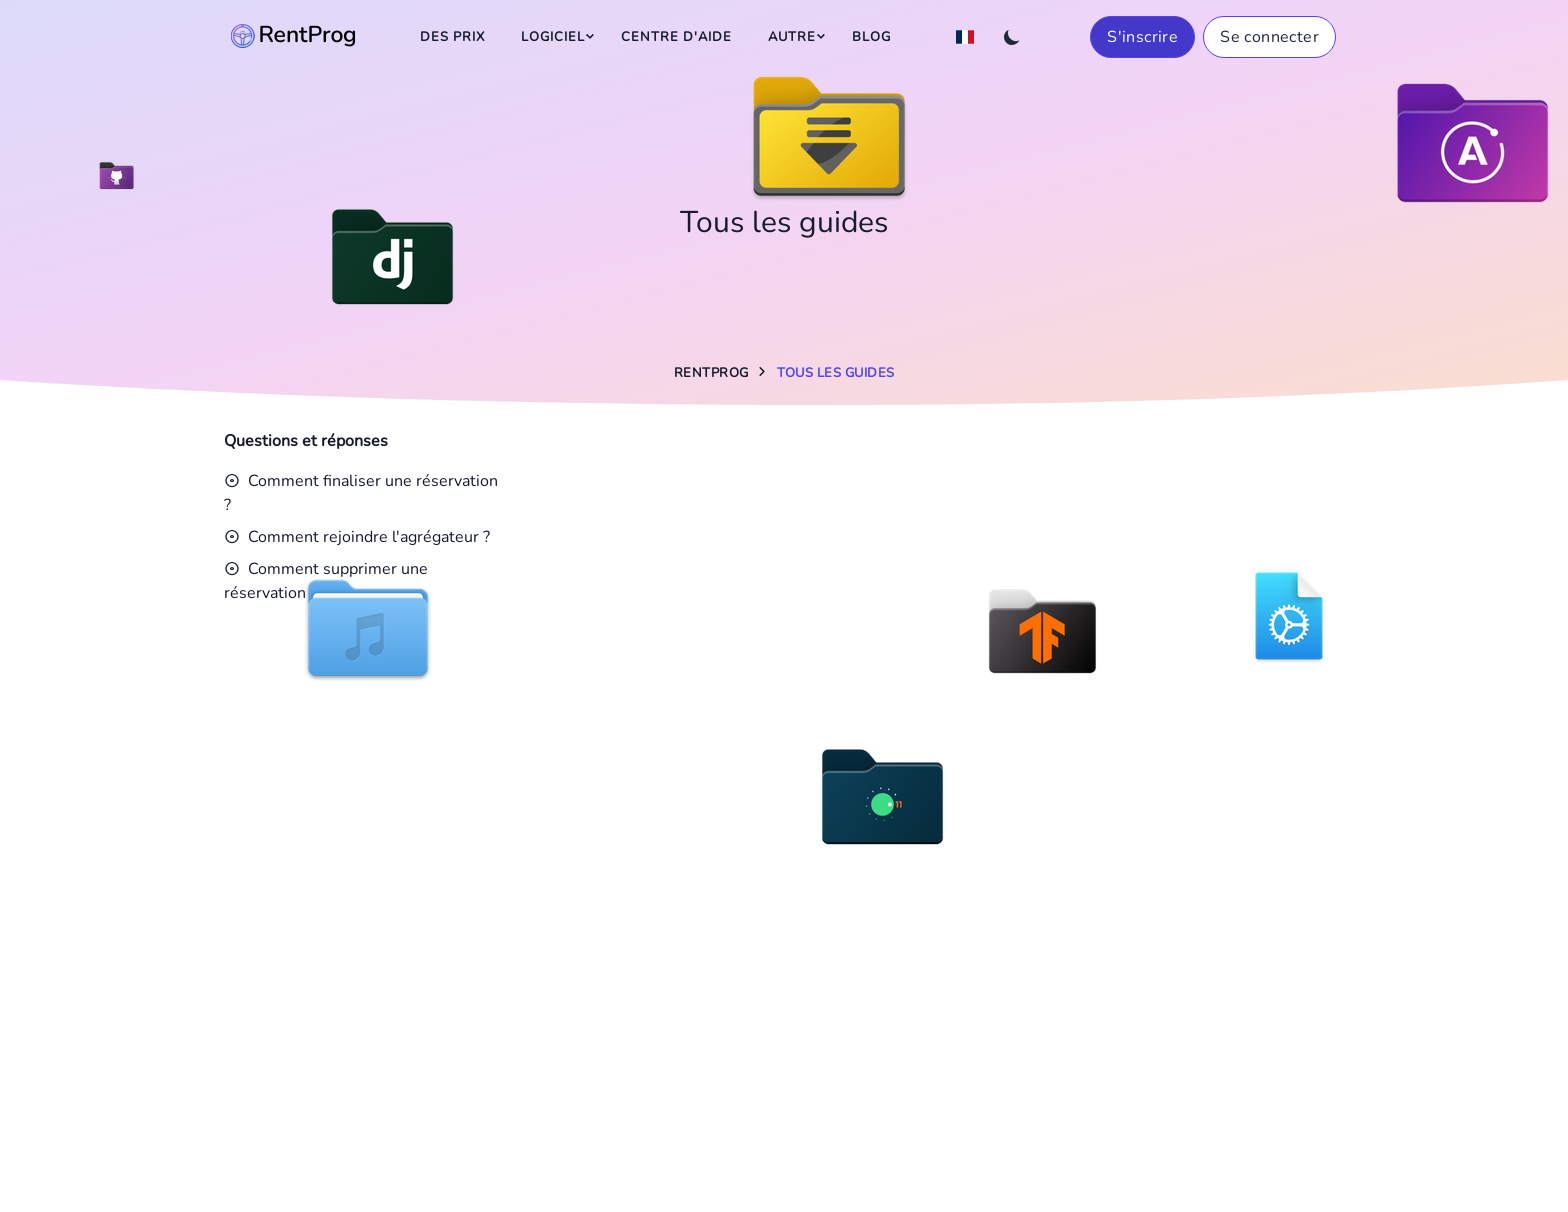 The height and width of the screenshot is (1212, 1568). What do you see at coordinates (1042, 634) in the screenshot?
I see `open tensorflow project folder` at bounding box center [1042, 634].